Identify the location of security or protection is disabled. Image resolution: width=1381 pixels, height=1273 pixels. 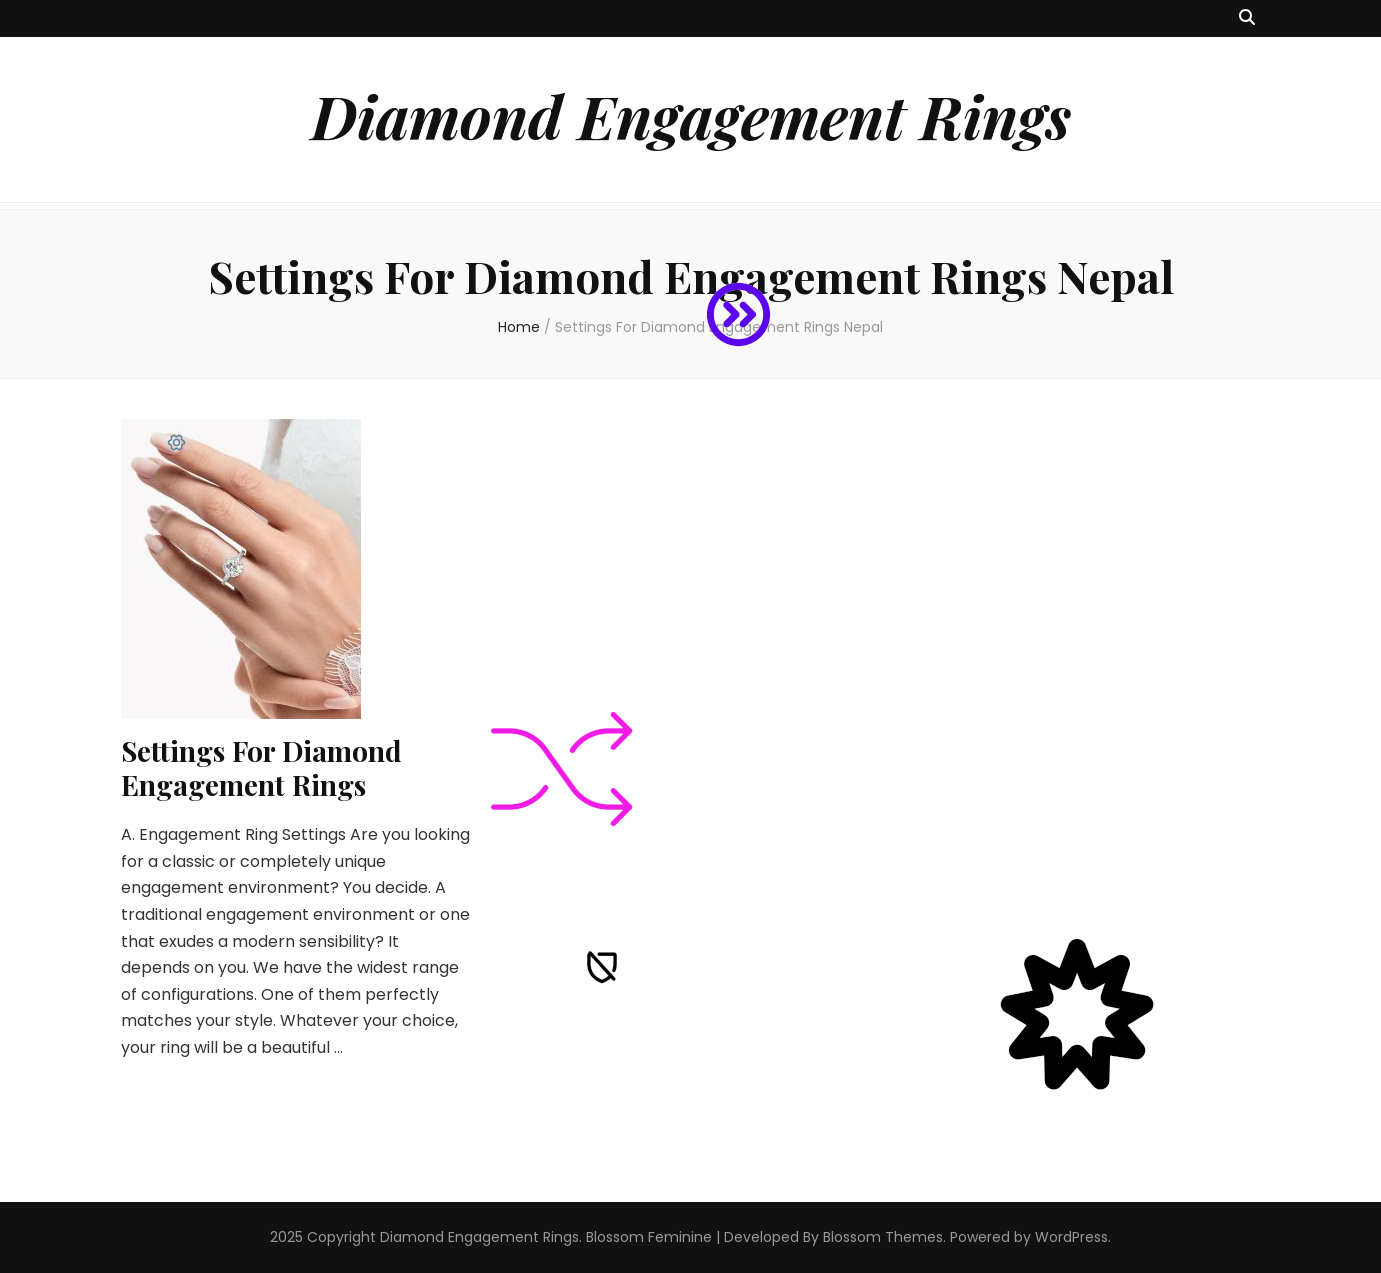
(602, 966).